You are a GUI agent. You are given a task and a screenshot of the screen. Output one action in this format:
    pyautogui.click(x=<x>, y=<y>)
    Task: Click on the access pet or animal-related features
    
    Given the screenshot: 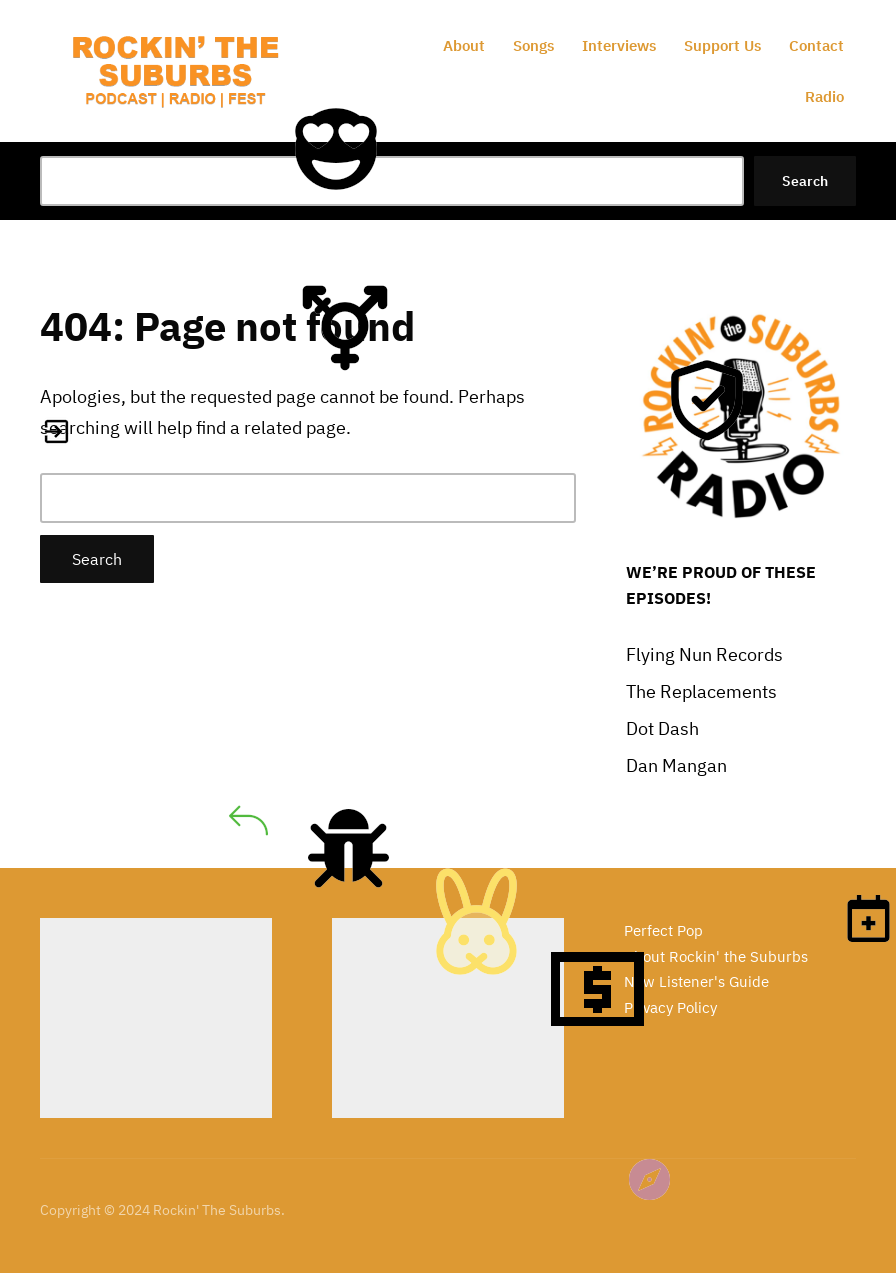 What is the action you would take?
    pyautogui.click(x=476, y=923)
    